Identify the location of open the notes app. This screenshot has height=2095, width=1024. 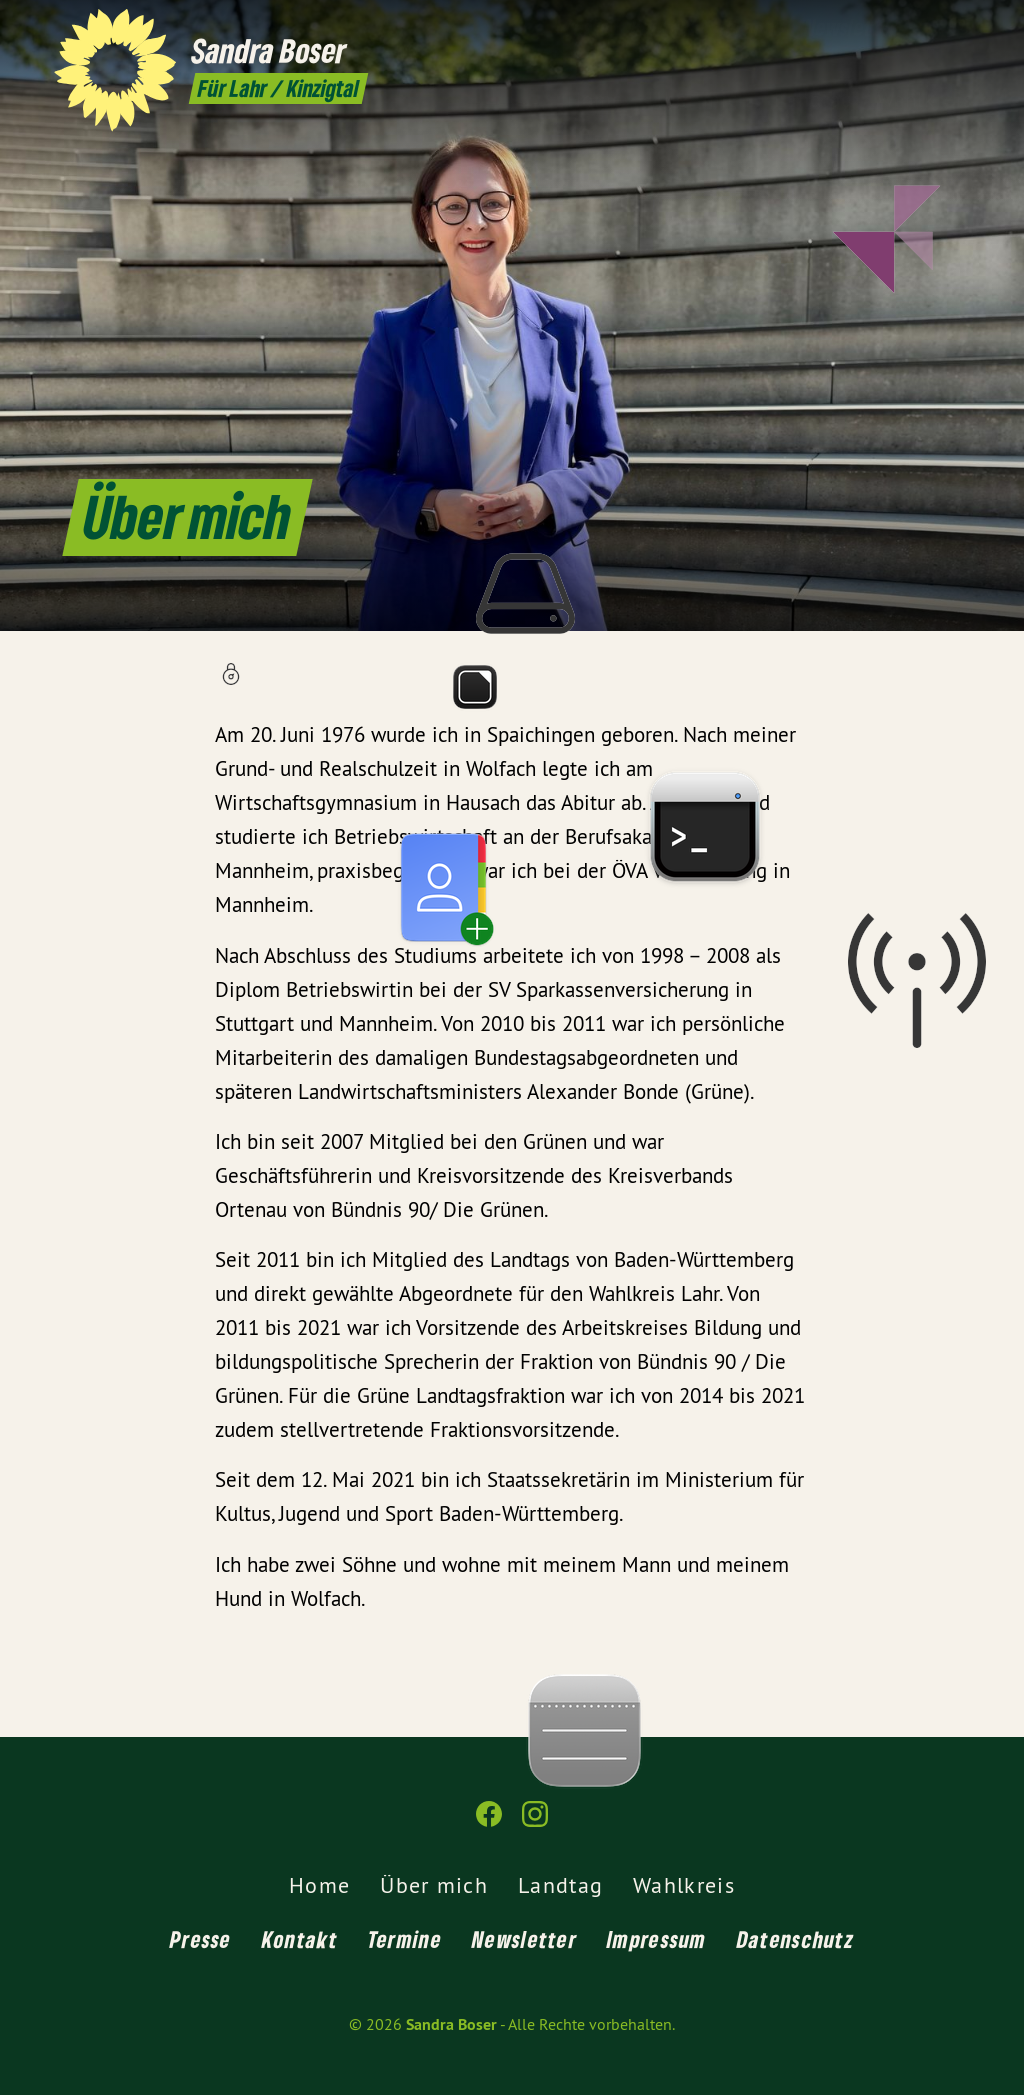
(584, 1730).